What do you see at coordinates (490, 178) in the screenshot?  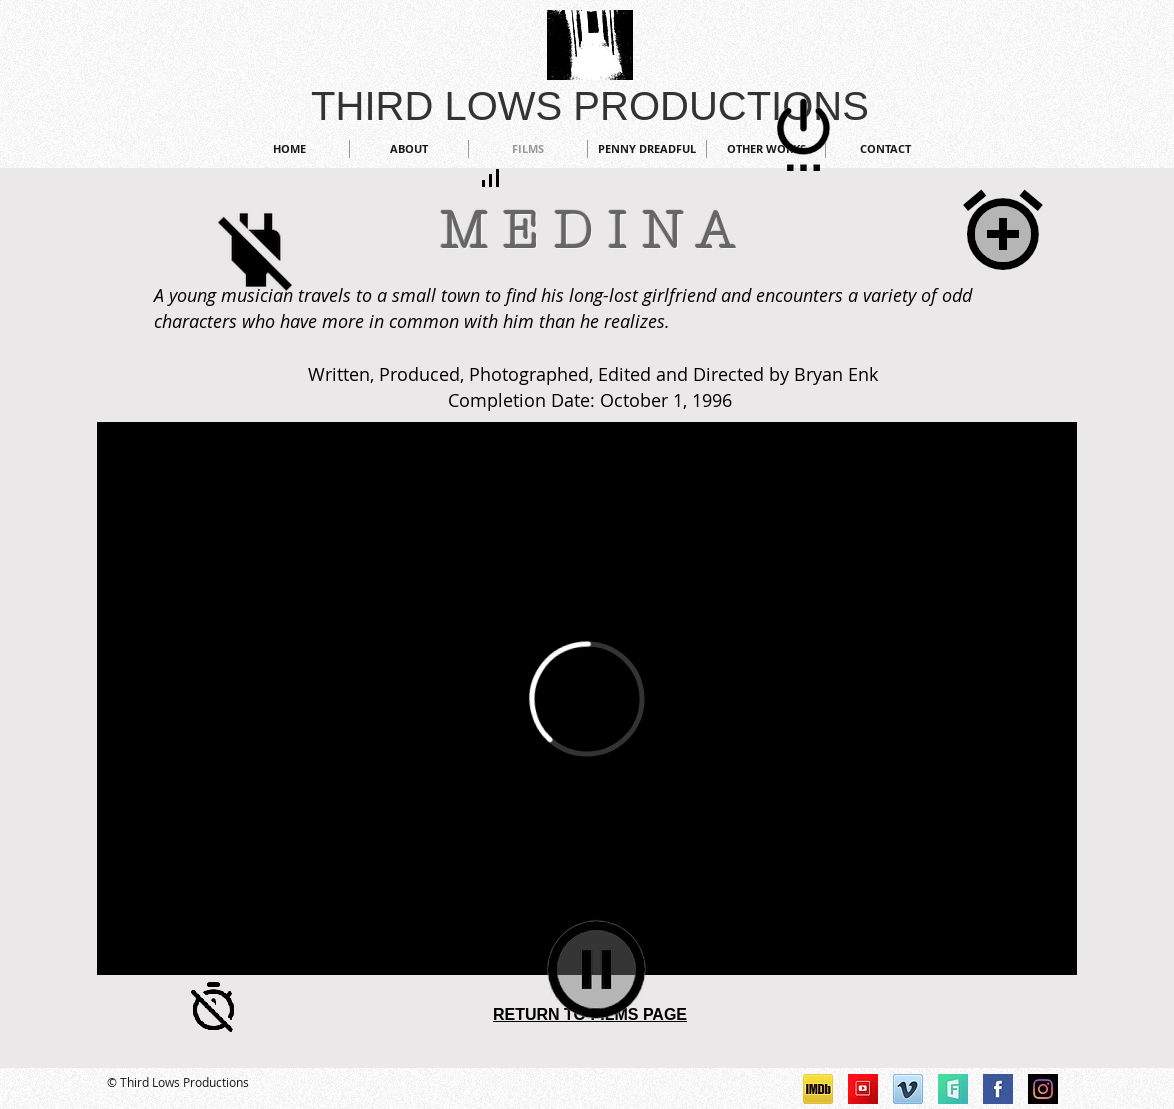 I see `indicates cellular network signal strength` at bounding box center [490, 178].